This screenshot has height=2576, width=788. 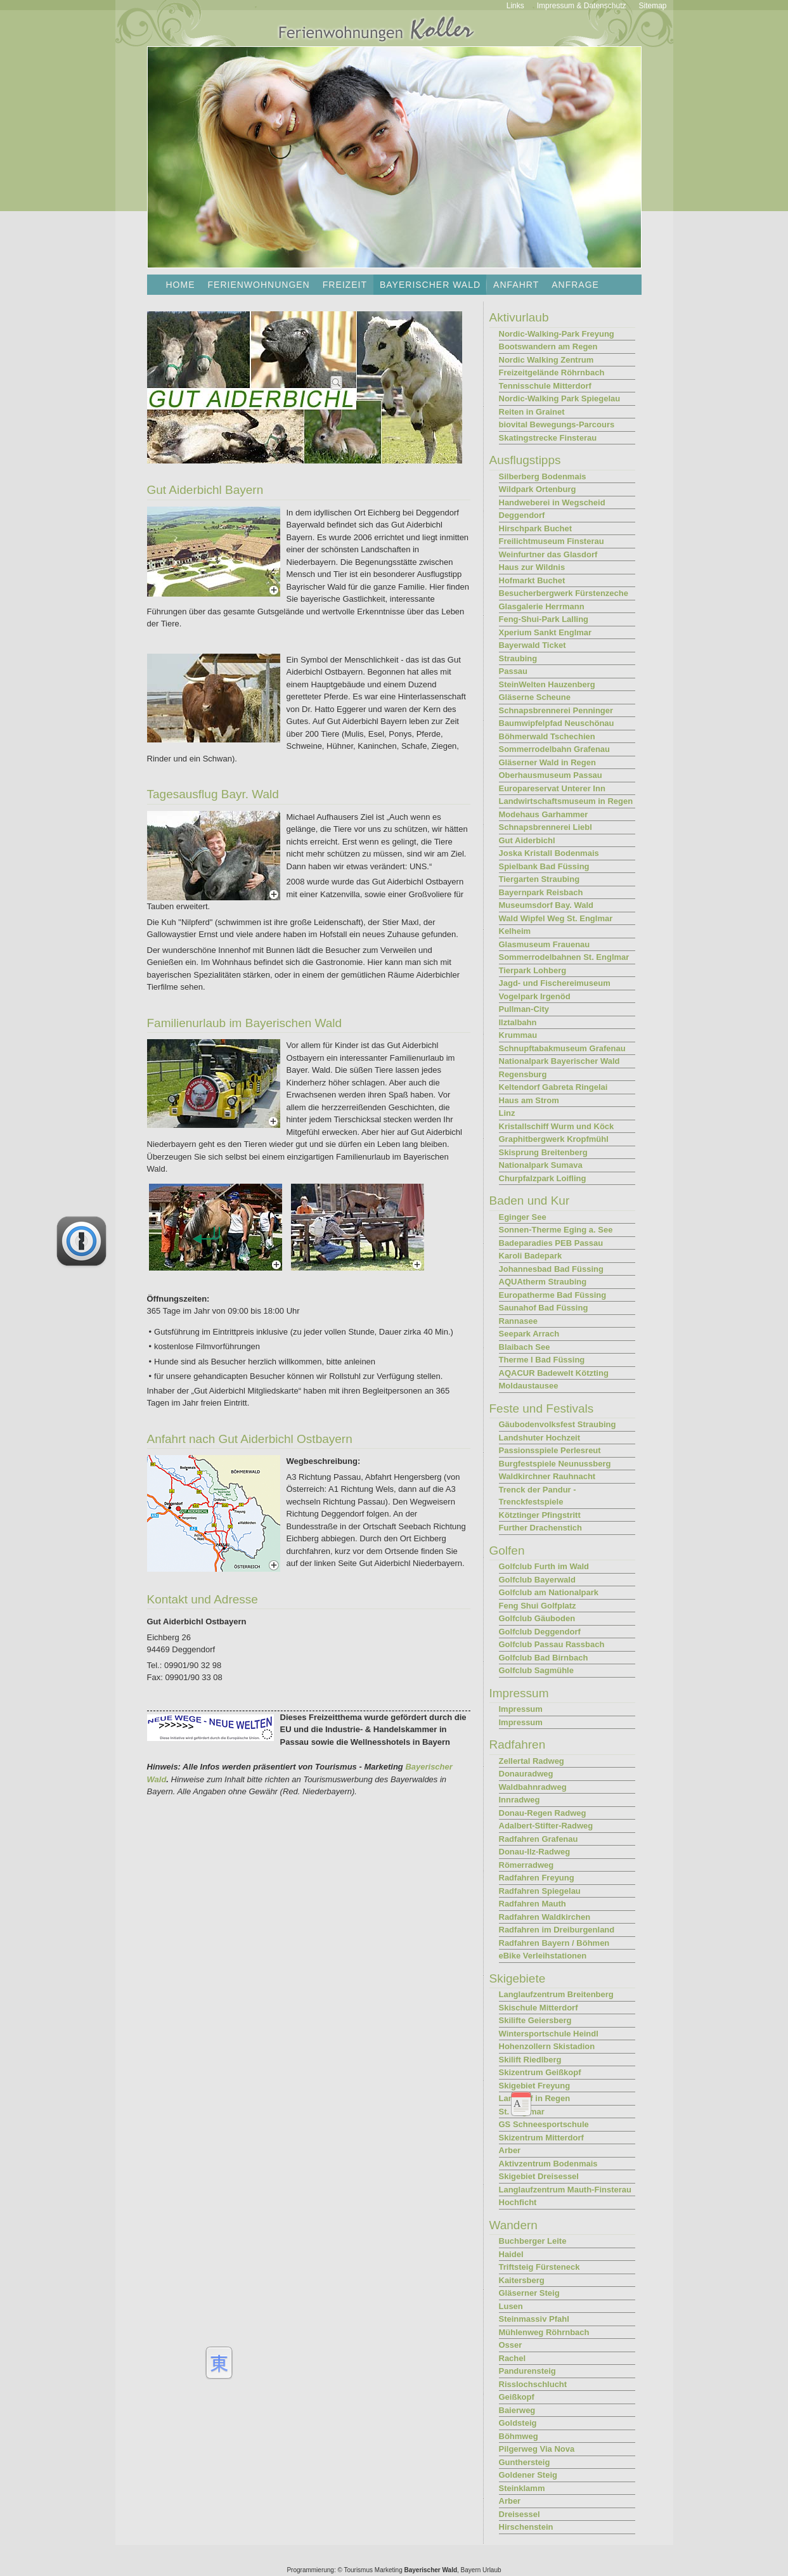 What do you see at coordinates (336, 382) in the screenshot?
I see `open the system logs application` at bounding box center [336, 382].